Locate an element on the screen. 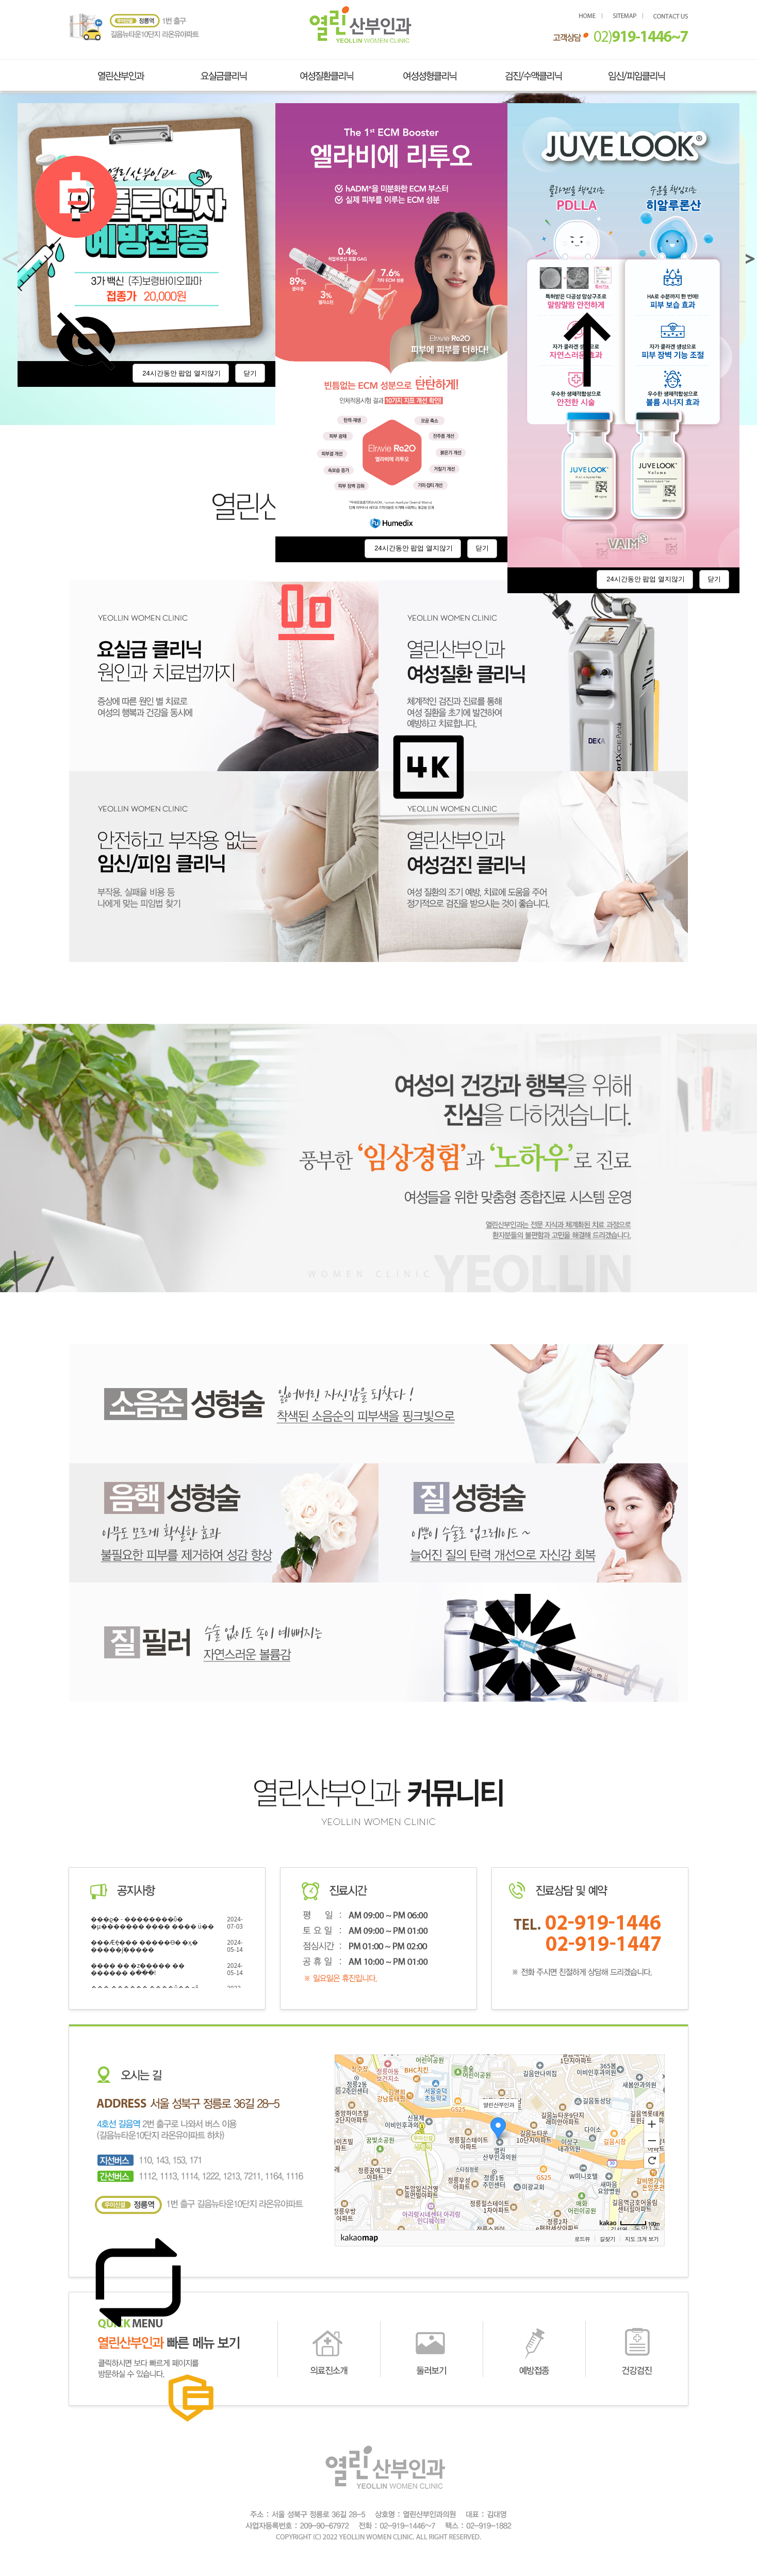 This screenshot has width=757, height=2576. bitcoin or cryptocurrency indicator is located at coordinates (76, 197).